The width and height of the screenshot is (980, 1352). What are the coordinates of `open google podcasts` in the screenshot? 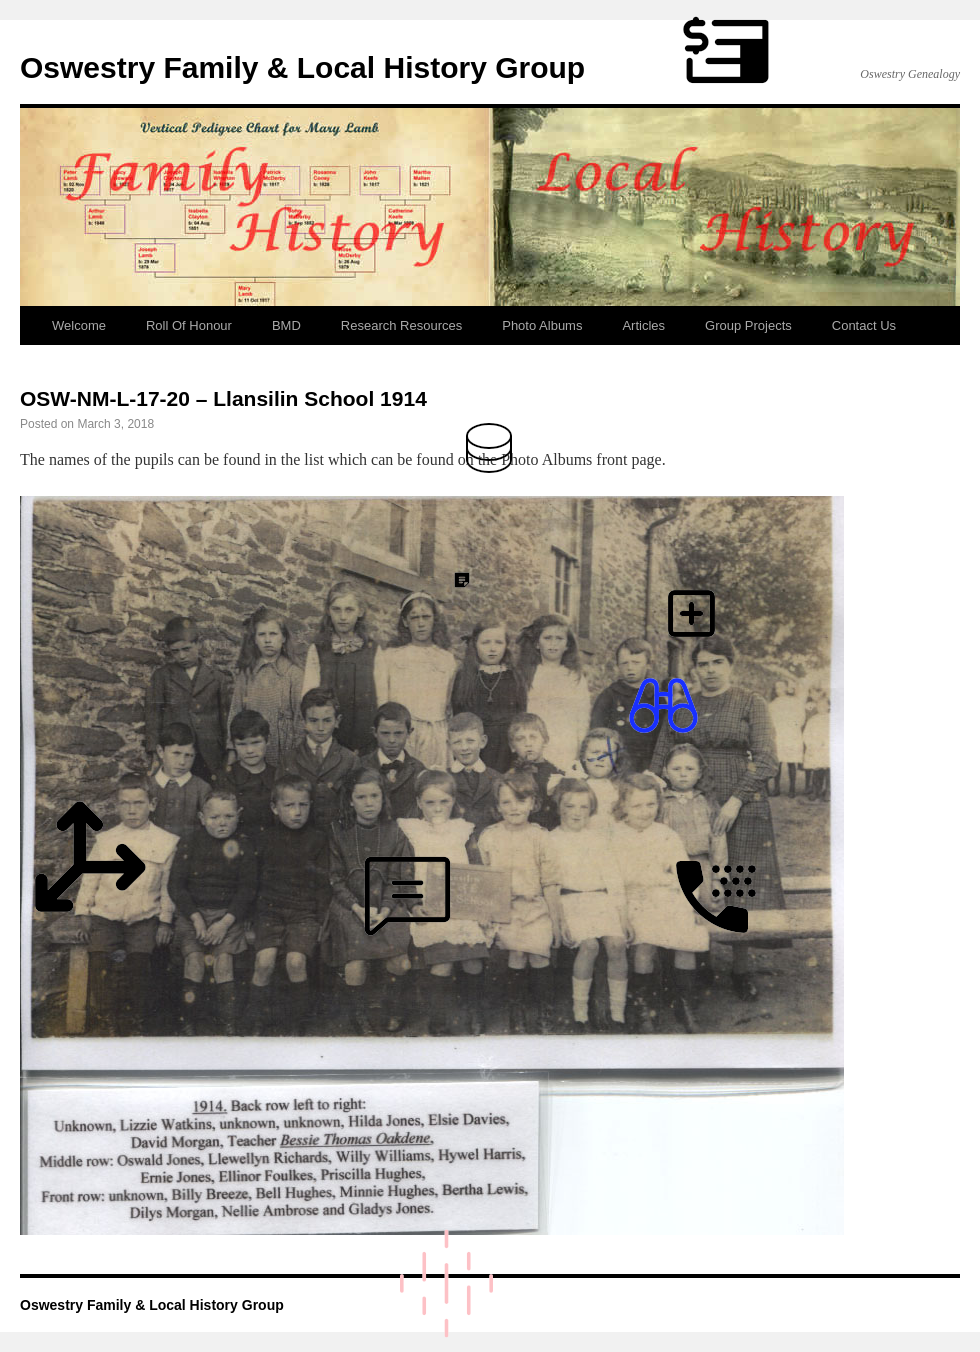 It's located at (446, 1283).